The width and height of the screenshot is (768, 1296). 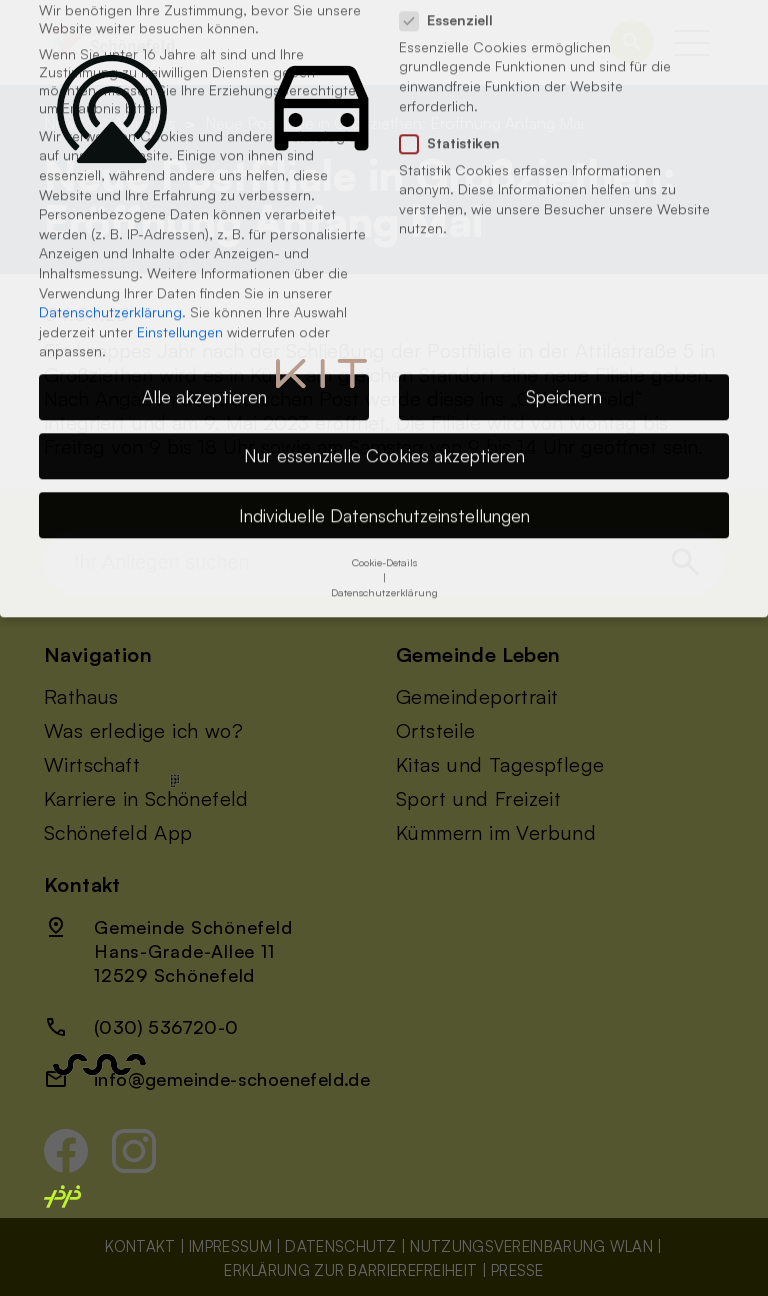 I want to click on PaddlePaddle deep learning framework logo, so click(x=62, y=1196).